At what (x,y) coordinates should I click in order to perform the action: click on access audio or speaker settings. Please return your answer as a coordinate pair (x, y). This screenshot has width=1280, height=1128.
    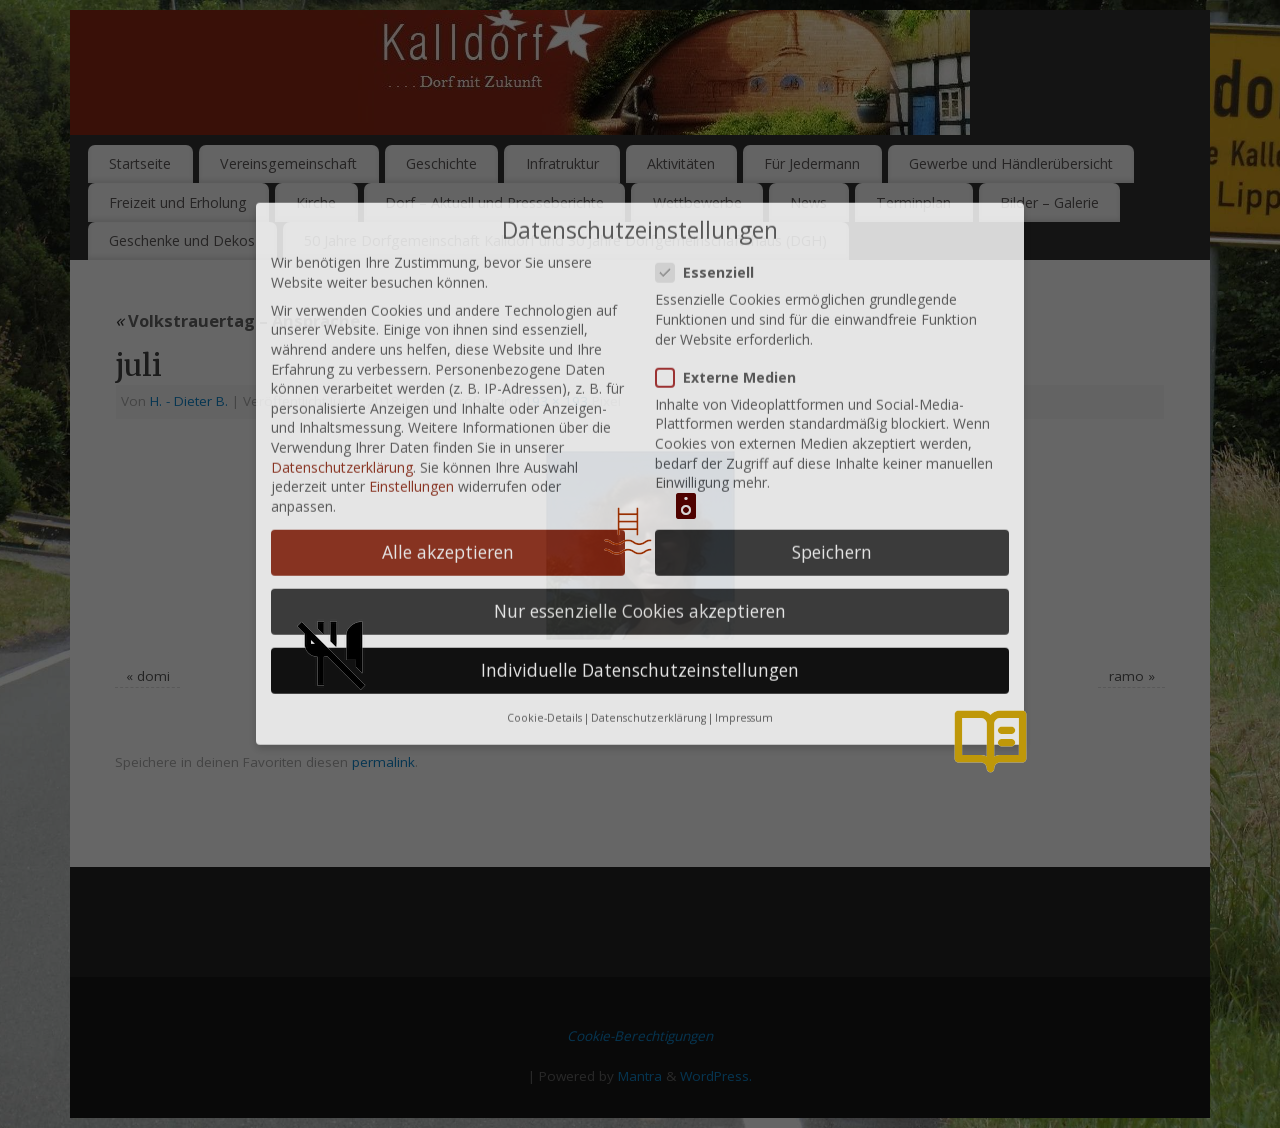
    Looking at the image, I should click on (686, 506).